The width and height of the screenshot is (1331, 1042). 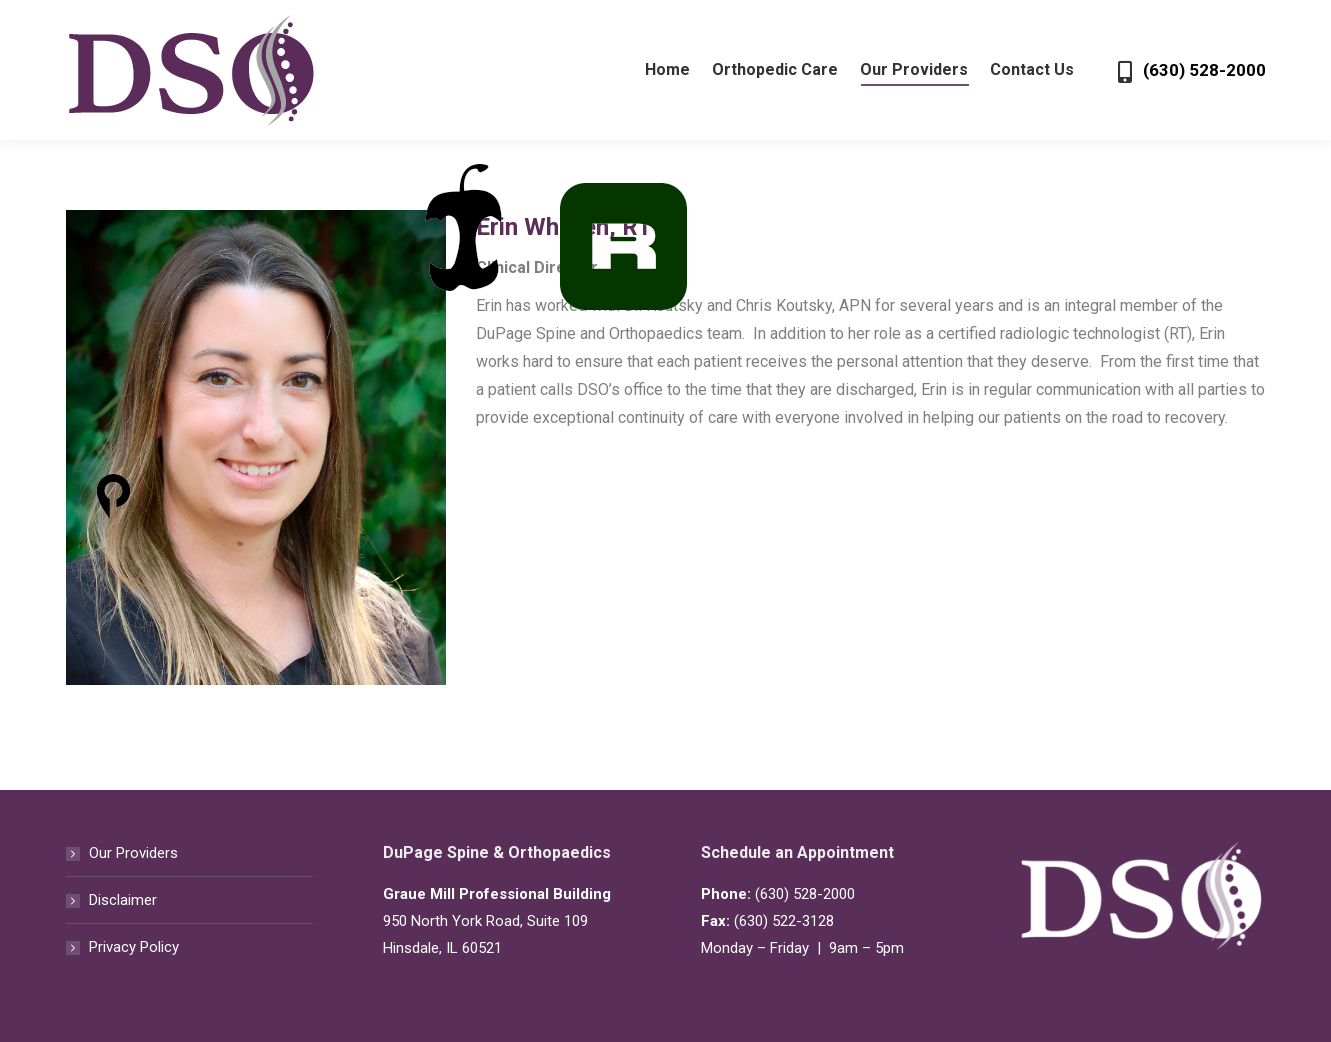 I want to click on player.me logo, so click(x=113, y=496).